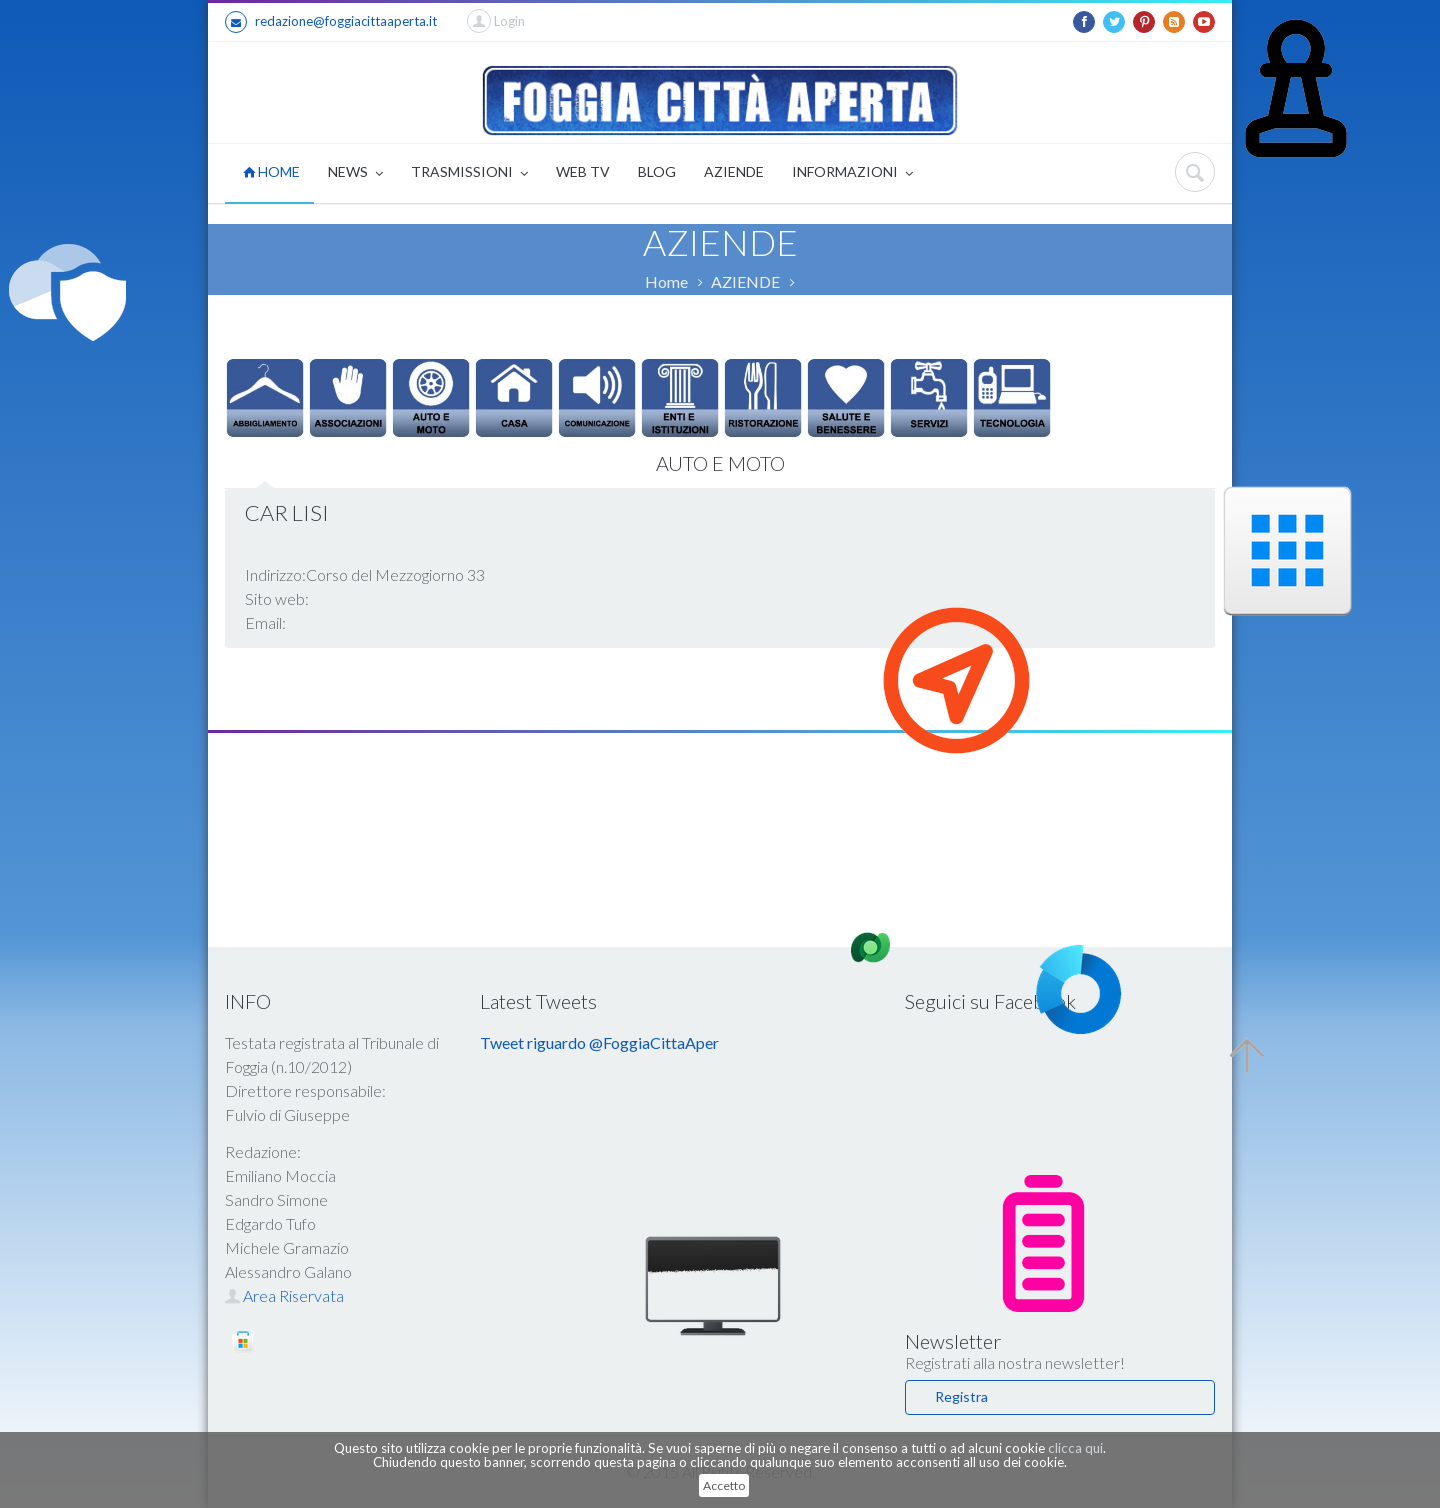  What do you see at coordinates (1078, 989) in the screenshot?
I see `open the pricing app` at bounding box center [1078, 989].